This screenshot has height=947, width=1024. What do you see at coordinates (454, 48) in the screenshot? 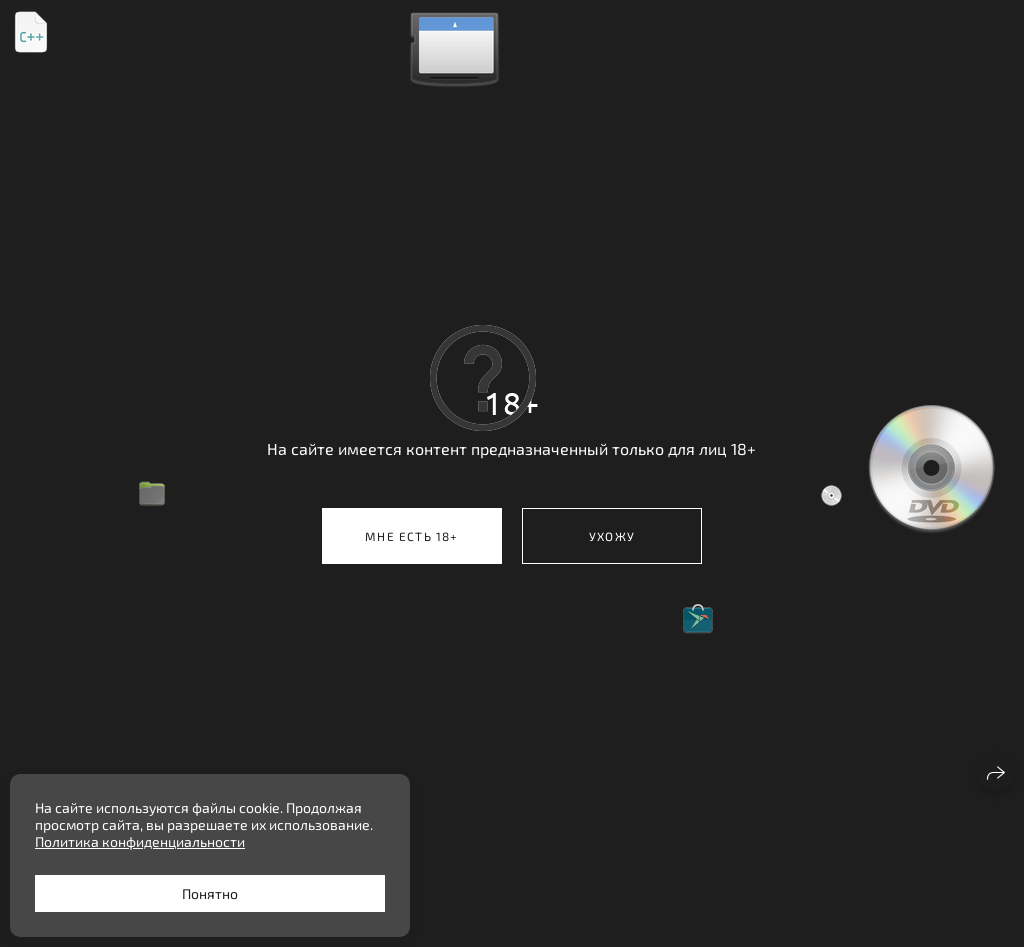
I see `open adobe xd application` at bounding box center [454, 48].